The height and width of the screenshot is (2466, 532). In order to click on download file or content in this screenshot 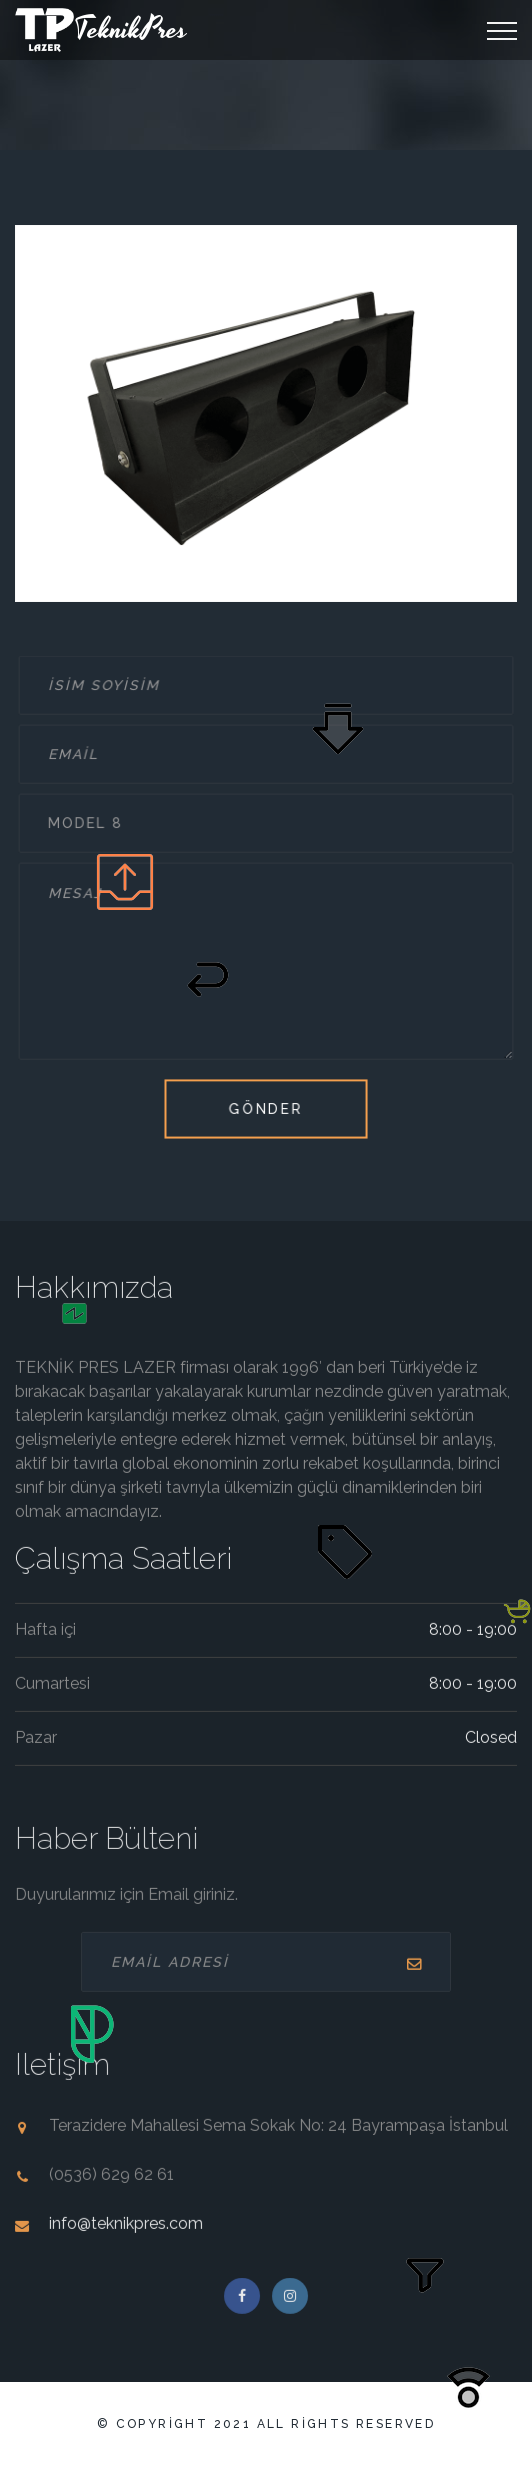, I will do `click(338, 727)`.